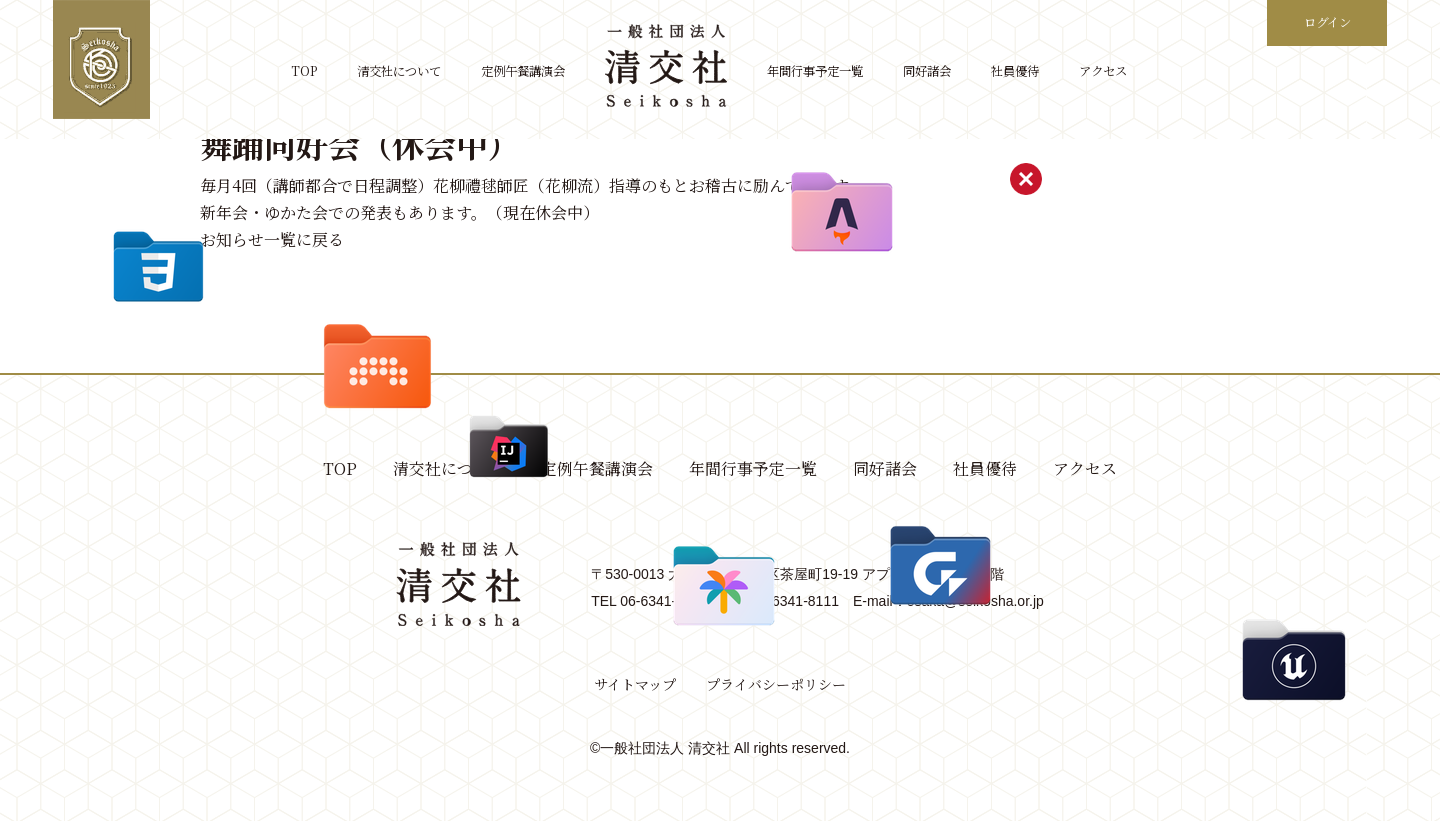 The width and height of the screenshot is (1440, 821). Describe the element at coordinates (377, 369) in the screenshot. I see `open Bitwig Studio project files folder` at that location.